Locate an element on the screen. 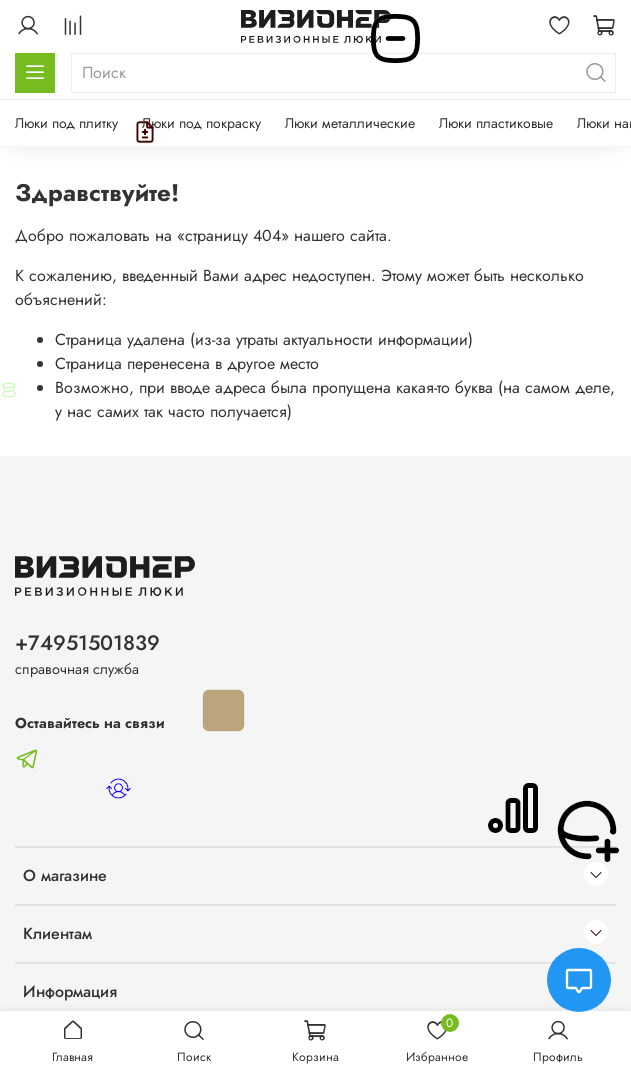 This screenshot has width=631, height=1072. stop or halt media playback is located at coordinates (223, 710).